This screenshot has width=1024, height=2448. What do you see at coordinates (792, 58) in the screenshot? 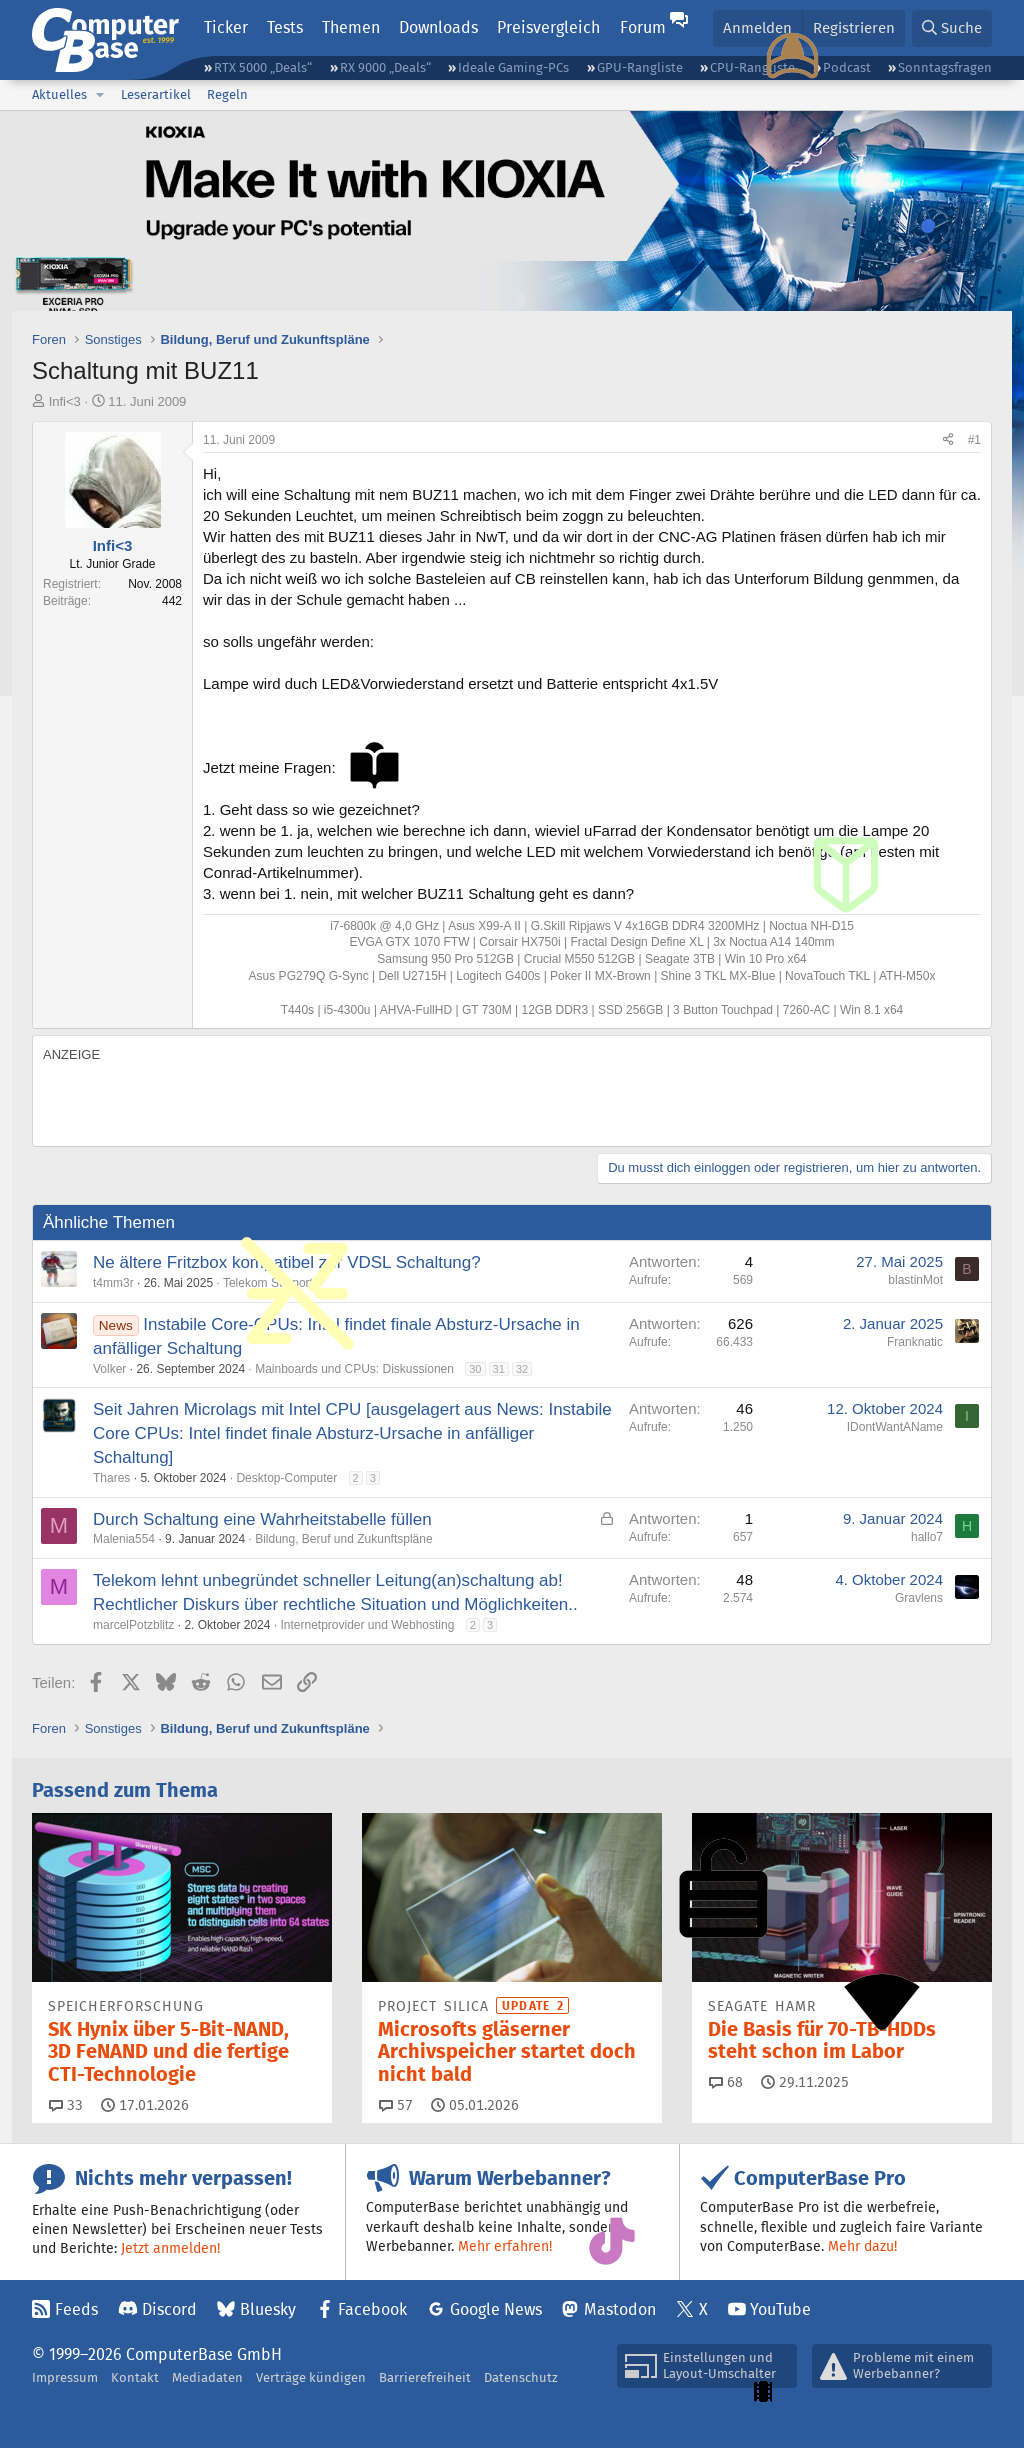
I see `select headwear or cap accessory` at bounding box center [792, 58].